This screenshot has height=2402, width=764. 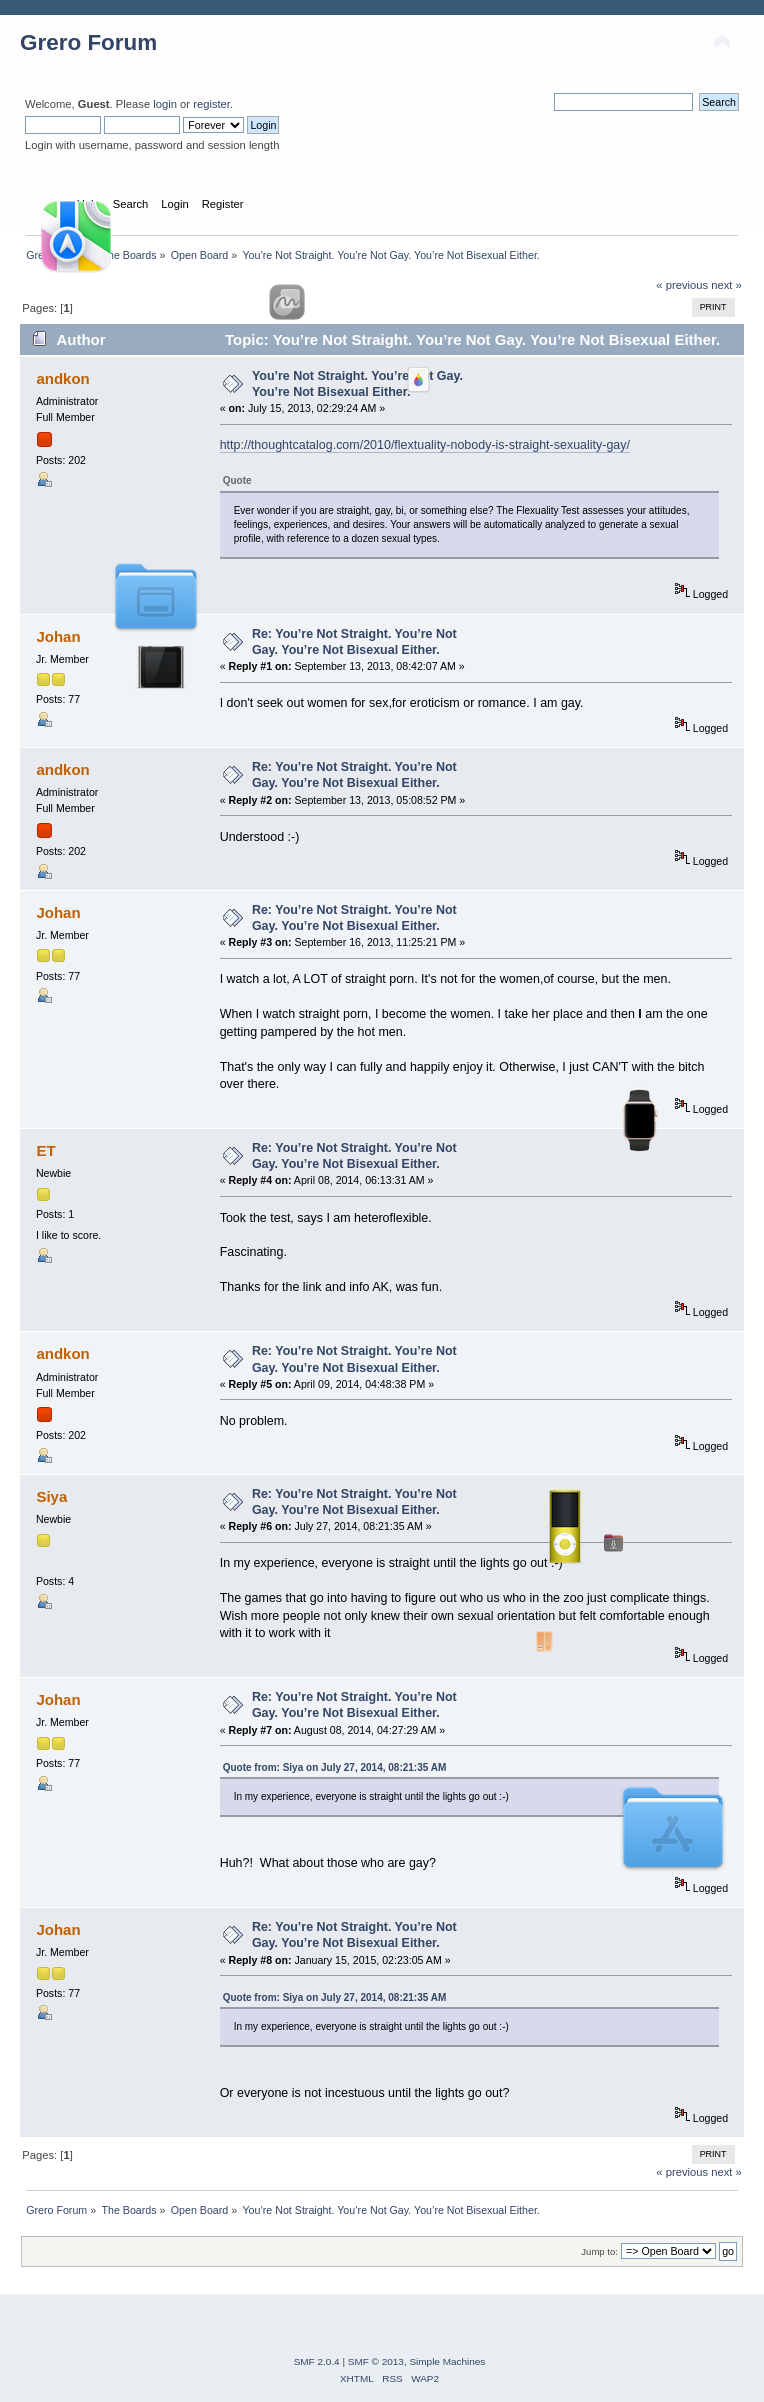 I want to click on open the applications folder, so click(x=673, y=1827).